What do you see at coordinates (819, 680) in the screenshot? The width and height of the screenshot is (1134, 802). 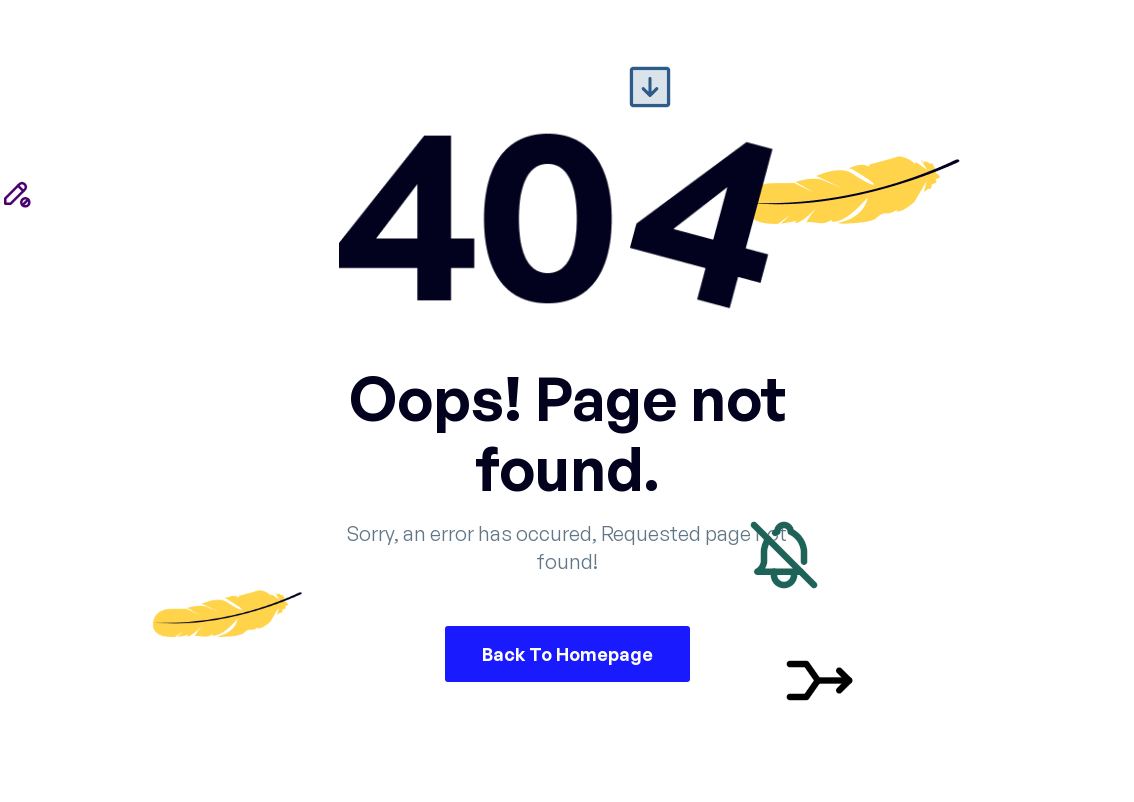 I see `merge or combine selected items` at bounding box center [819, 680].